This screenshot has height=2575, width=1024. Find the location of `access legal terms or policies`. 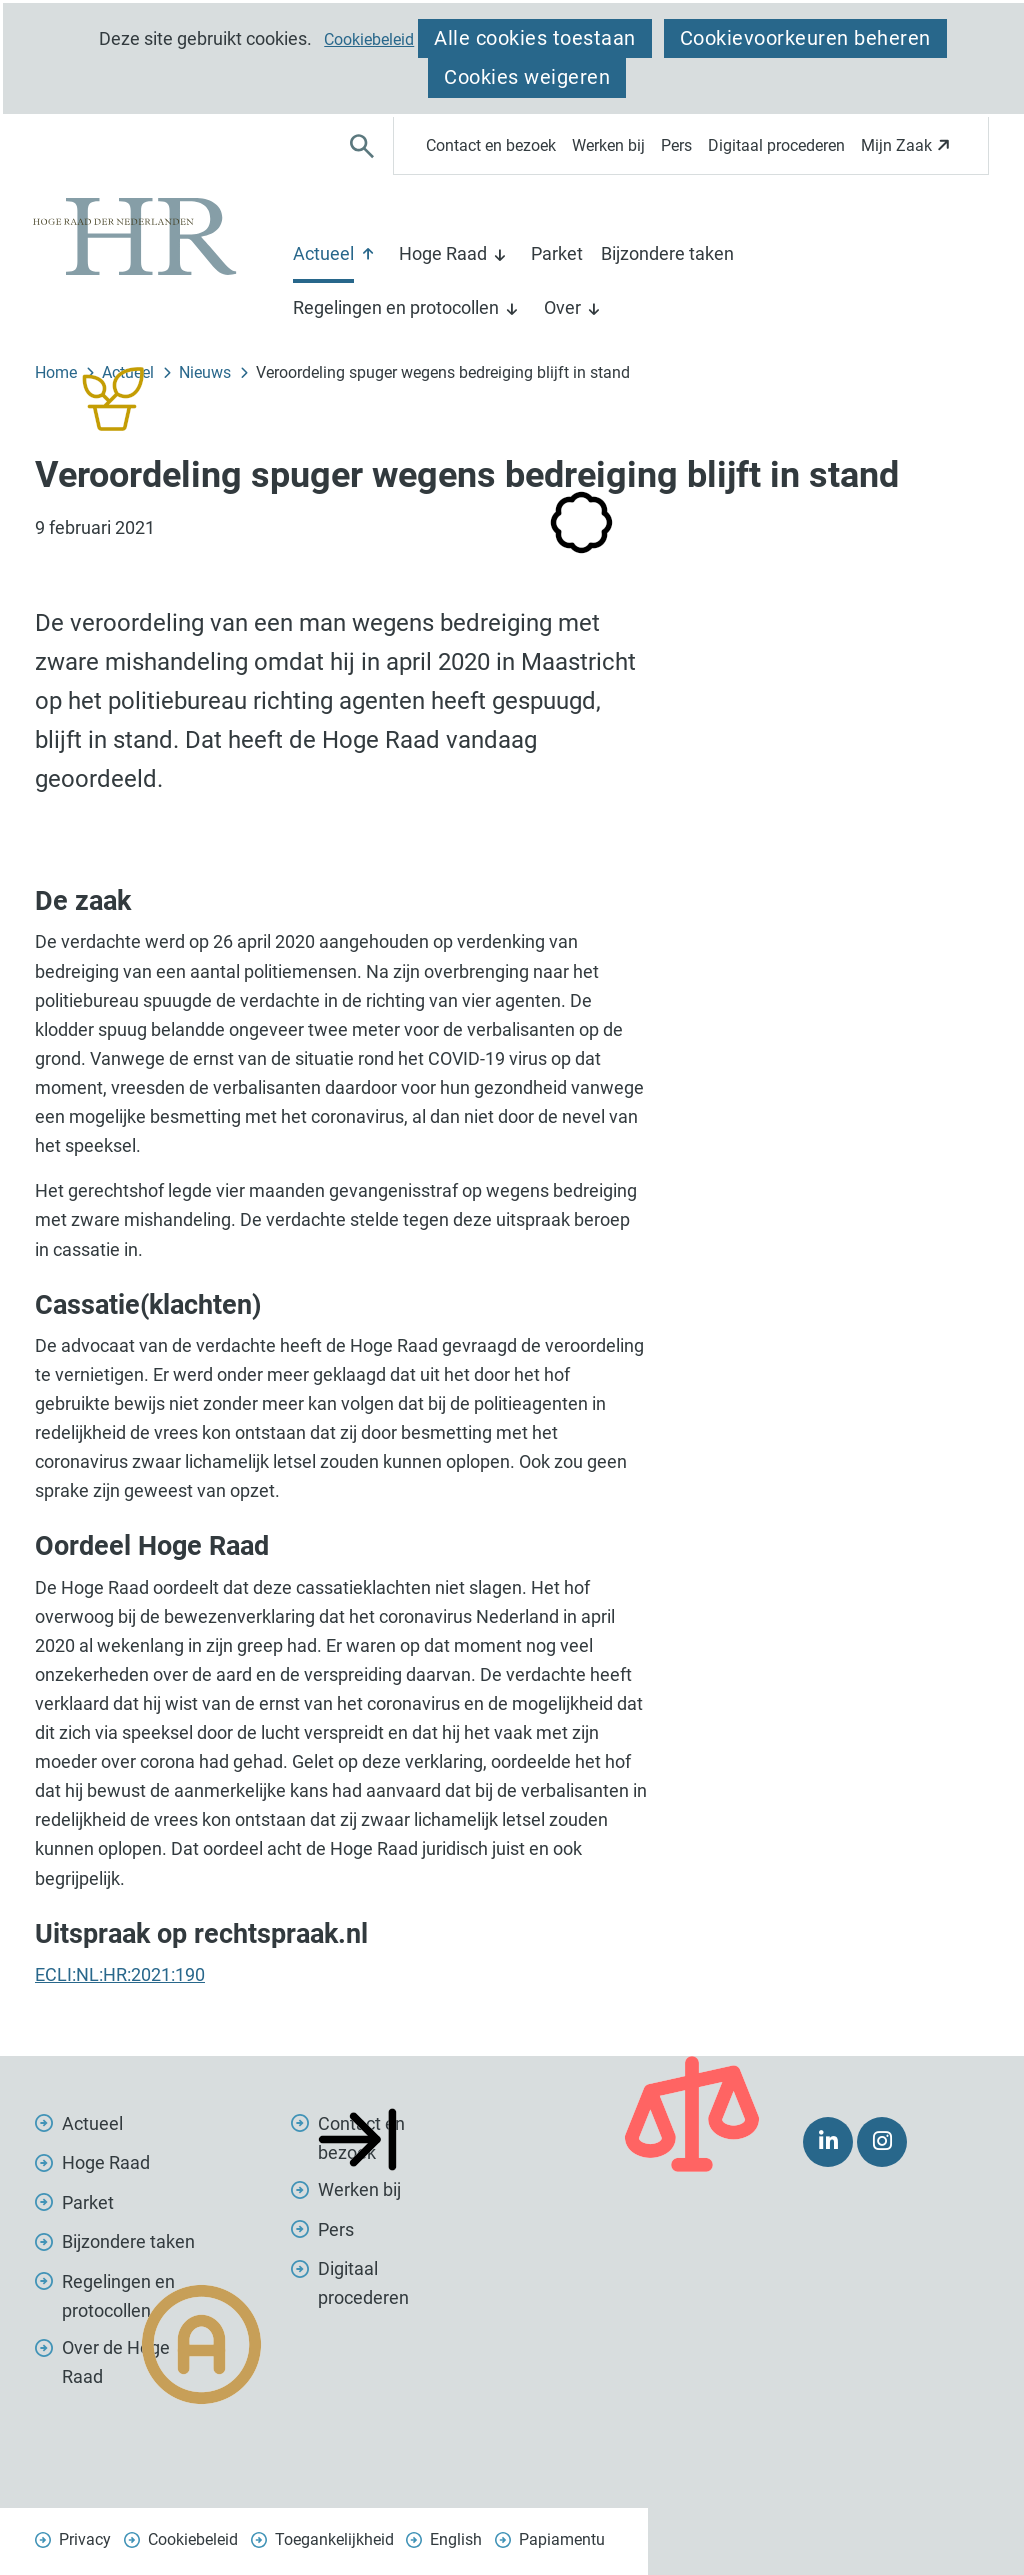

access legal terms or policies is located at coordinates (692, 2114).